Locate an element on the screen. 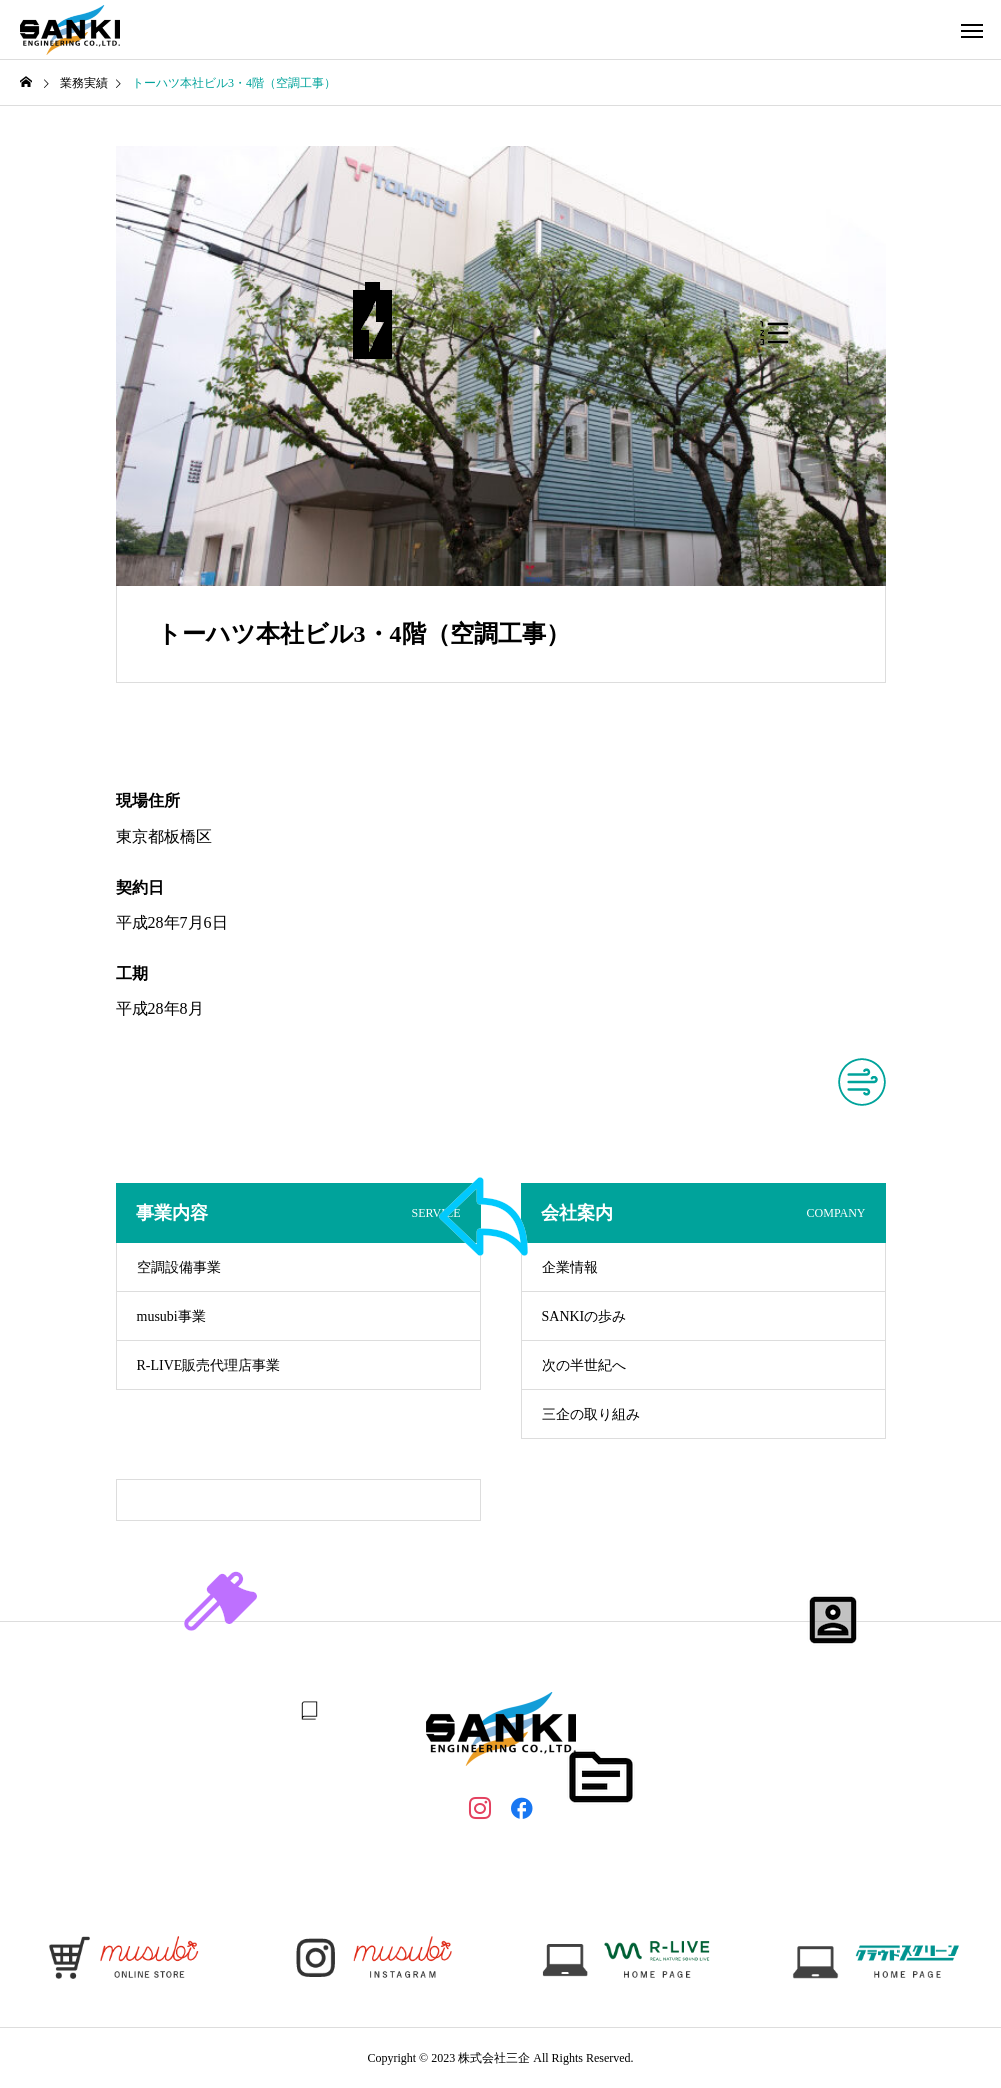 This screenshot has height=2088, width=1001. indicates battery is fully charged while connected to power is located at coordinates (372, 320).